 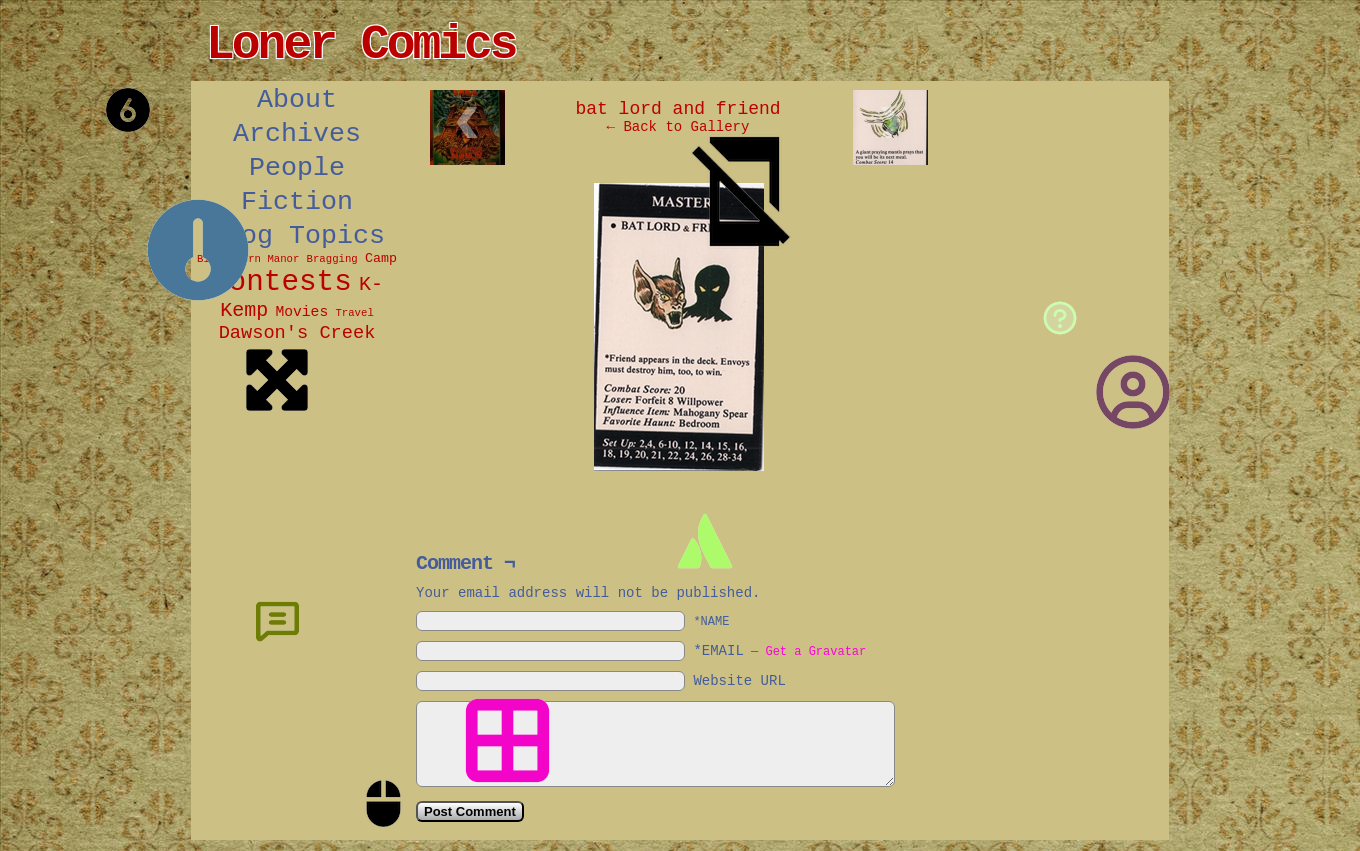 I want to click on view your profile, so click(x=1133, y=392).